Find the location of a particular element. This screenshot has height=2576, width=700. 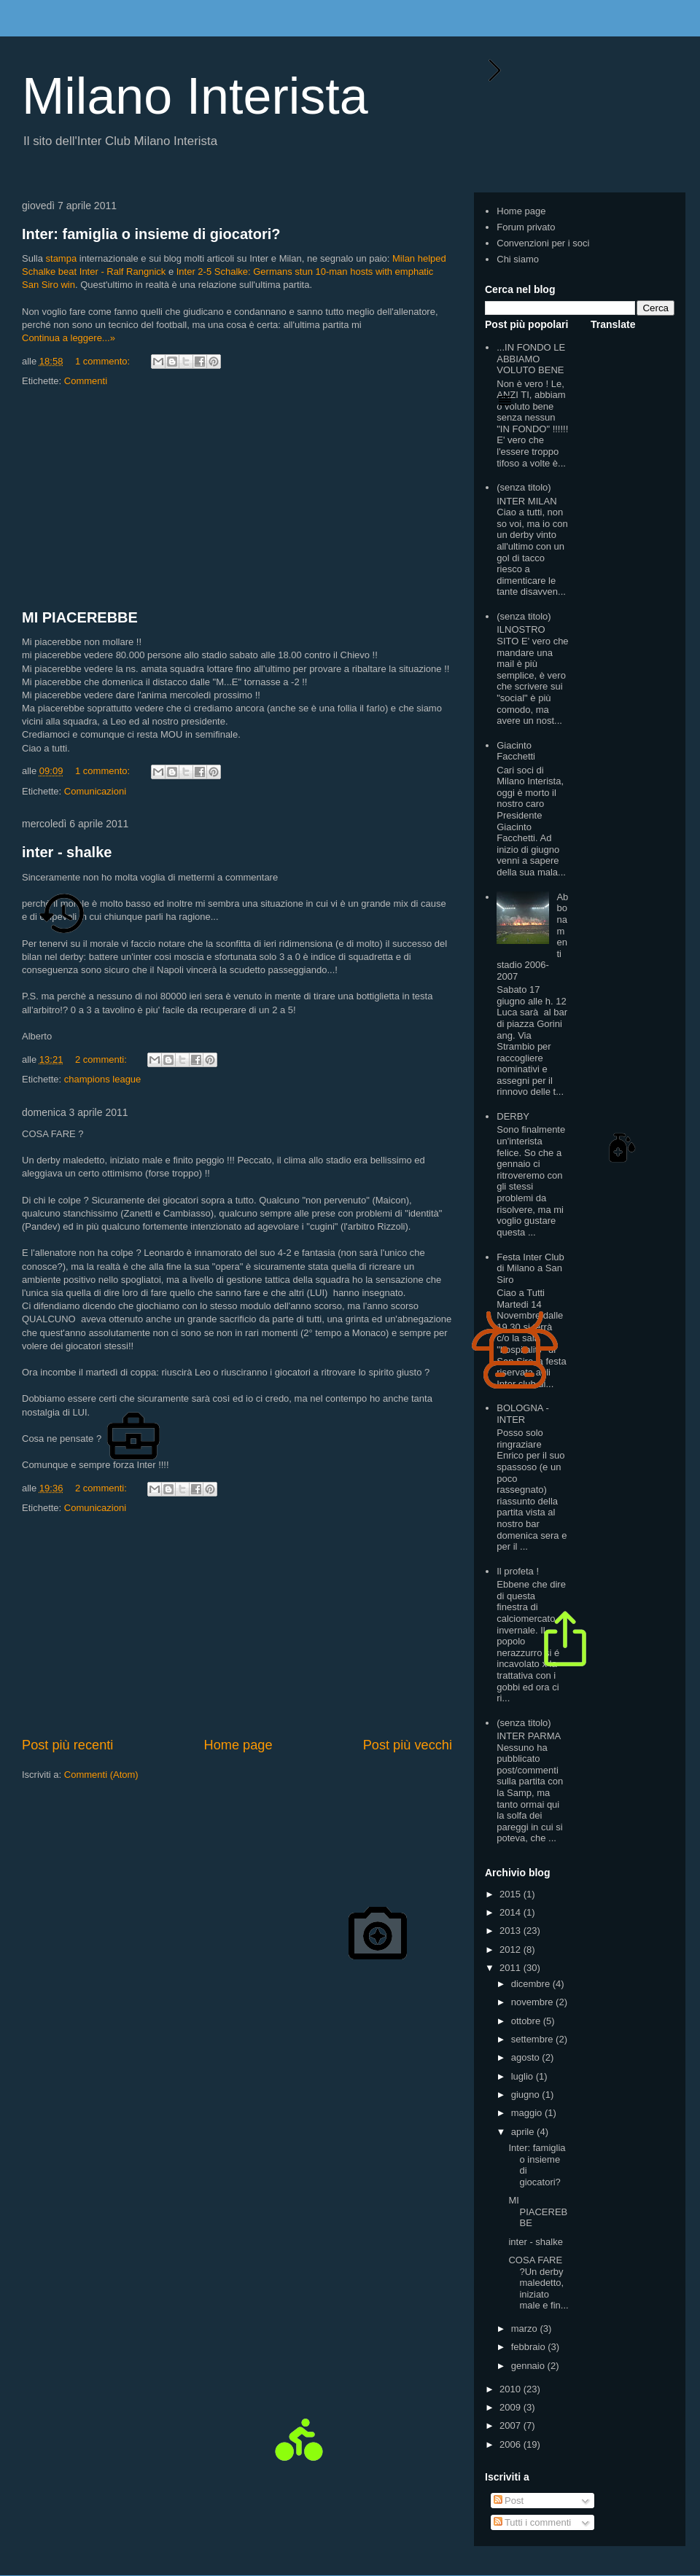

access farm or agriculture features is located at coordinates (515, 1351).